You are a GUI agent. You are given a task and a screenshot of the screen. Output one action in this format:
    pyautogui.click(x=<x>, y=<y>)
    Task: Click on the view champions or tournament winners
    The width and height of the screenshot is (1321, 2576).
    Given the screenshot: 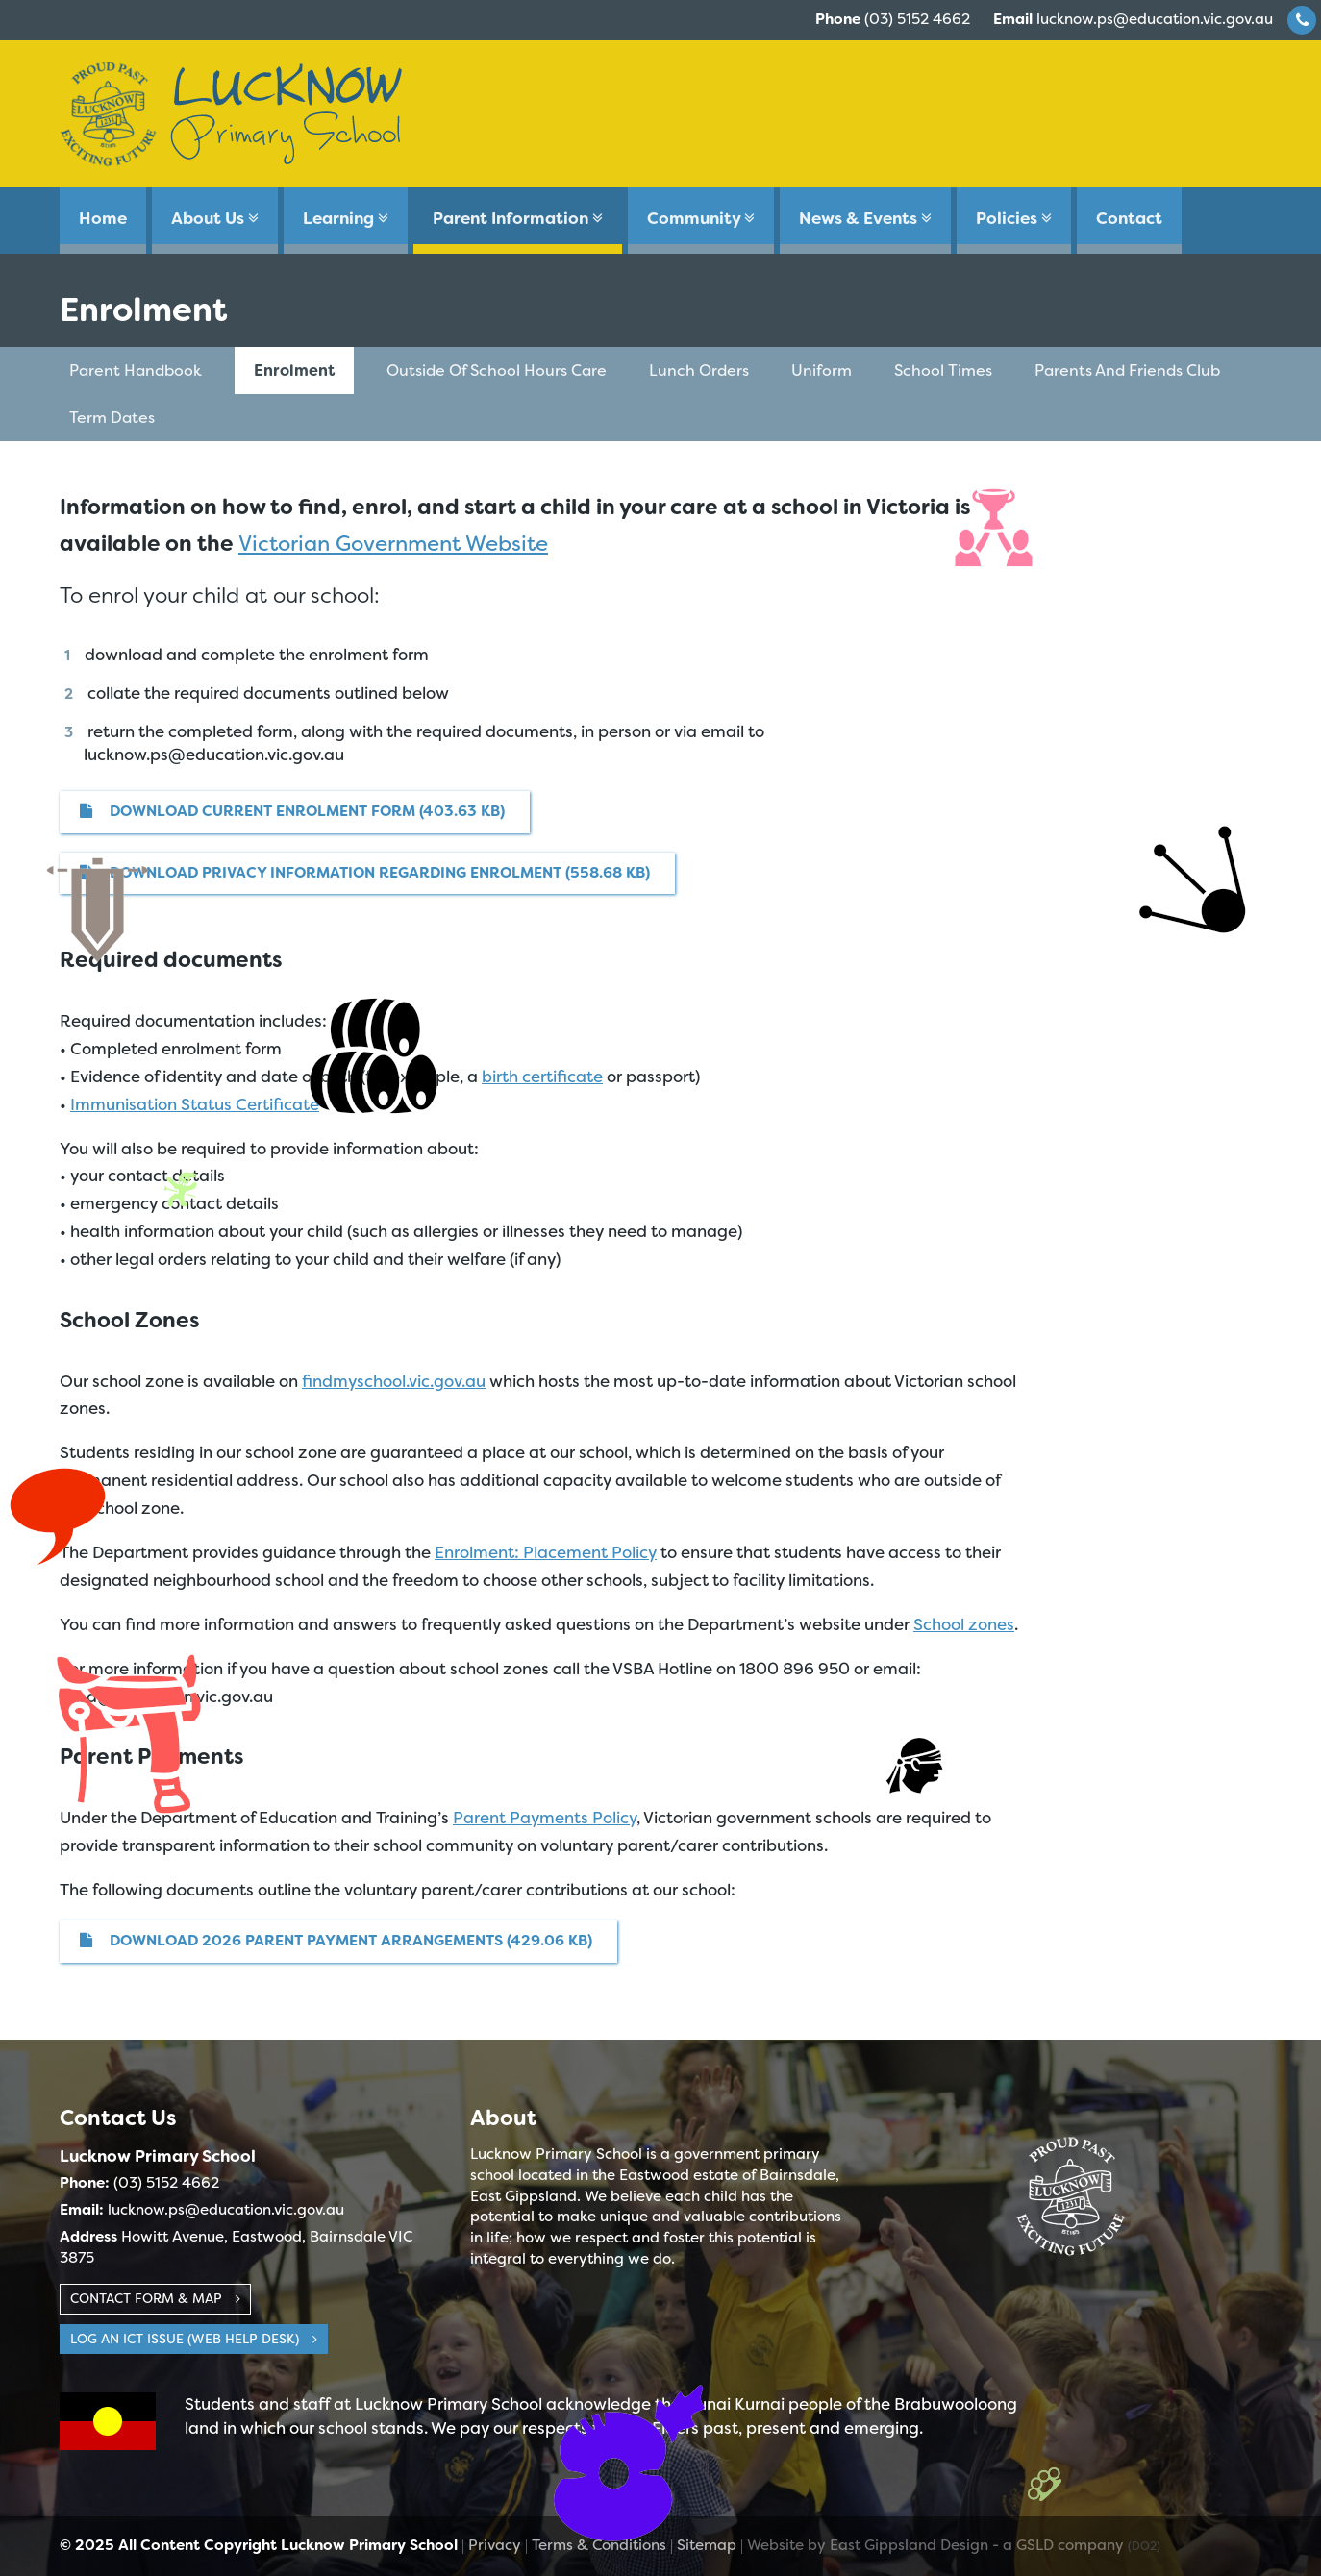 What is the action you would take?
    pyautogui.click(x=993, y=526)
    